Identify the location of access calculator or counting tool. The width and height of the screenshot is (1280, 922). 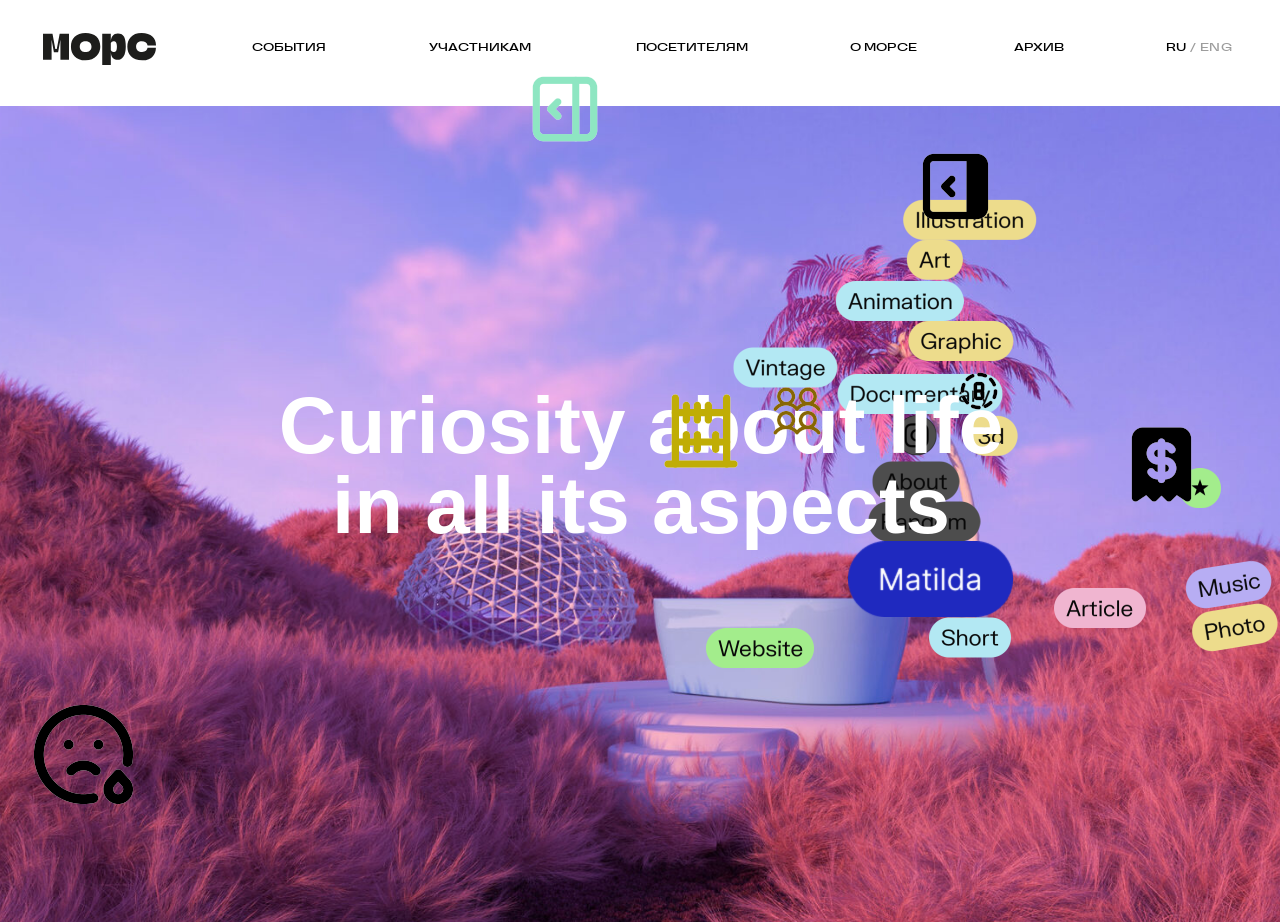
(701, 431).